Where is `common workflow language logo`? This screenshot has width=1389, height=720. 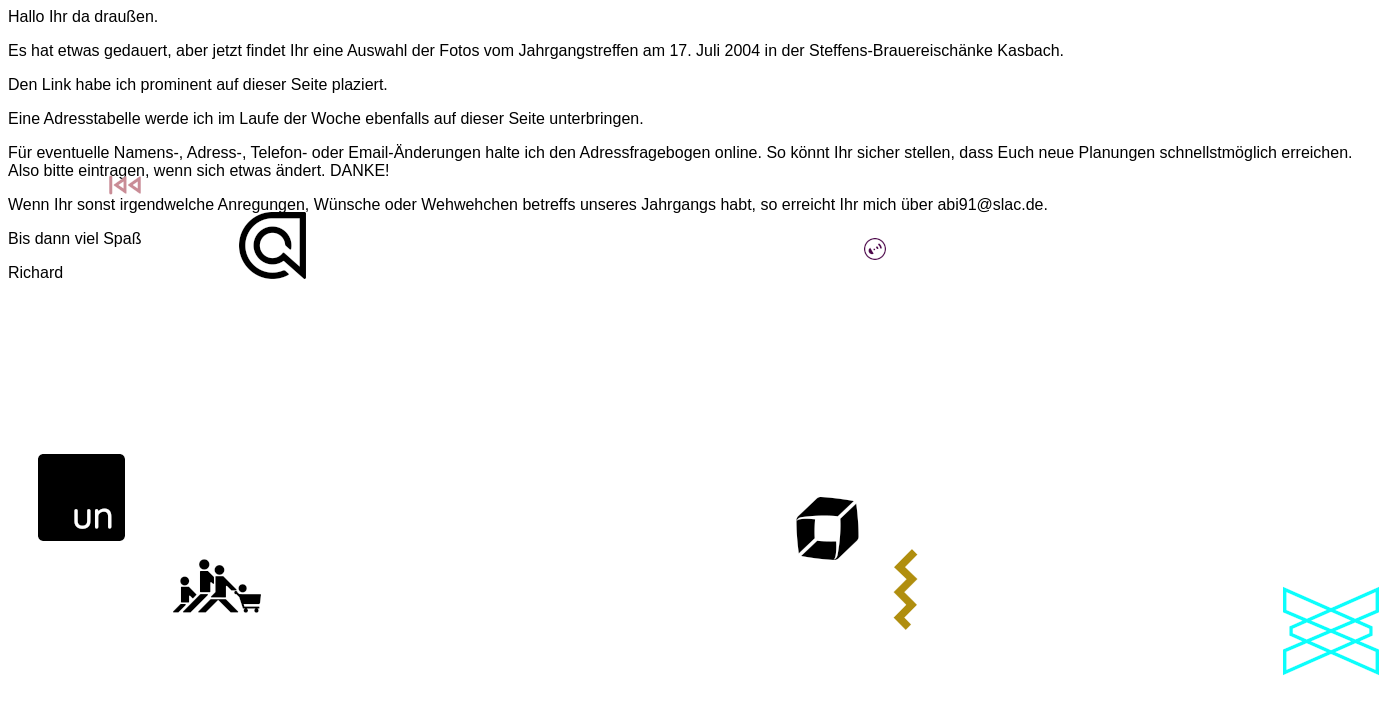
common workflow language logo is located at coordinates (905, 589).